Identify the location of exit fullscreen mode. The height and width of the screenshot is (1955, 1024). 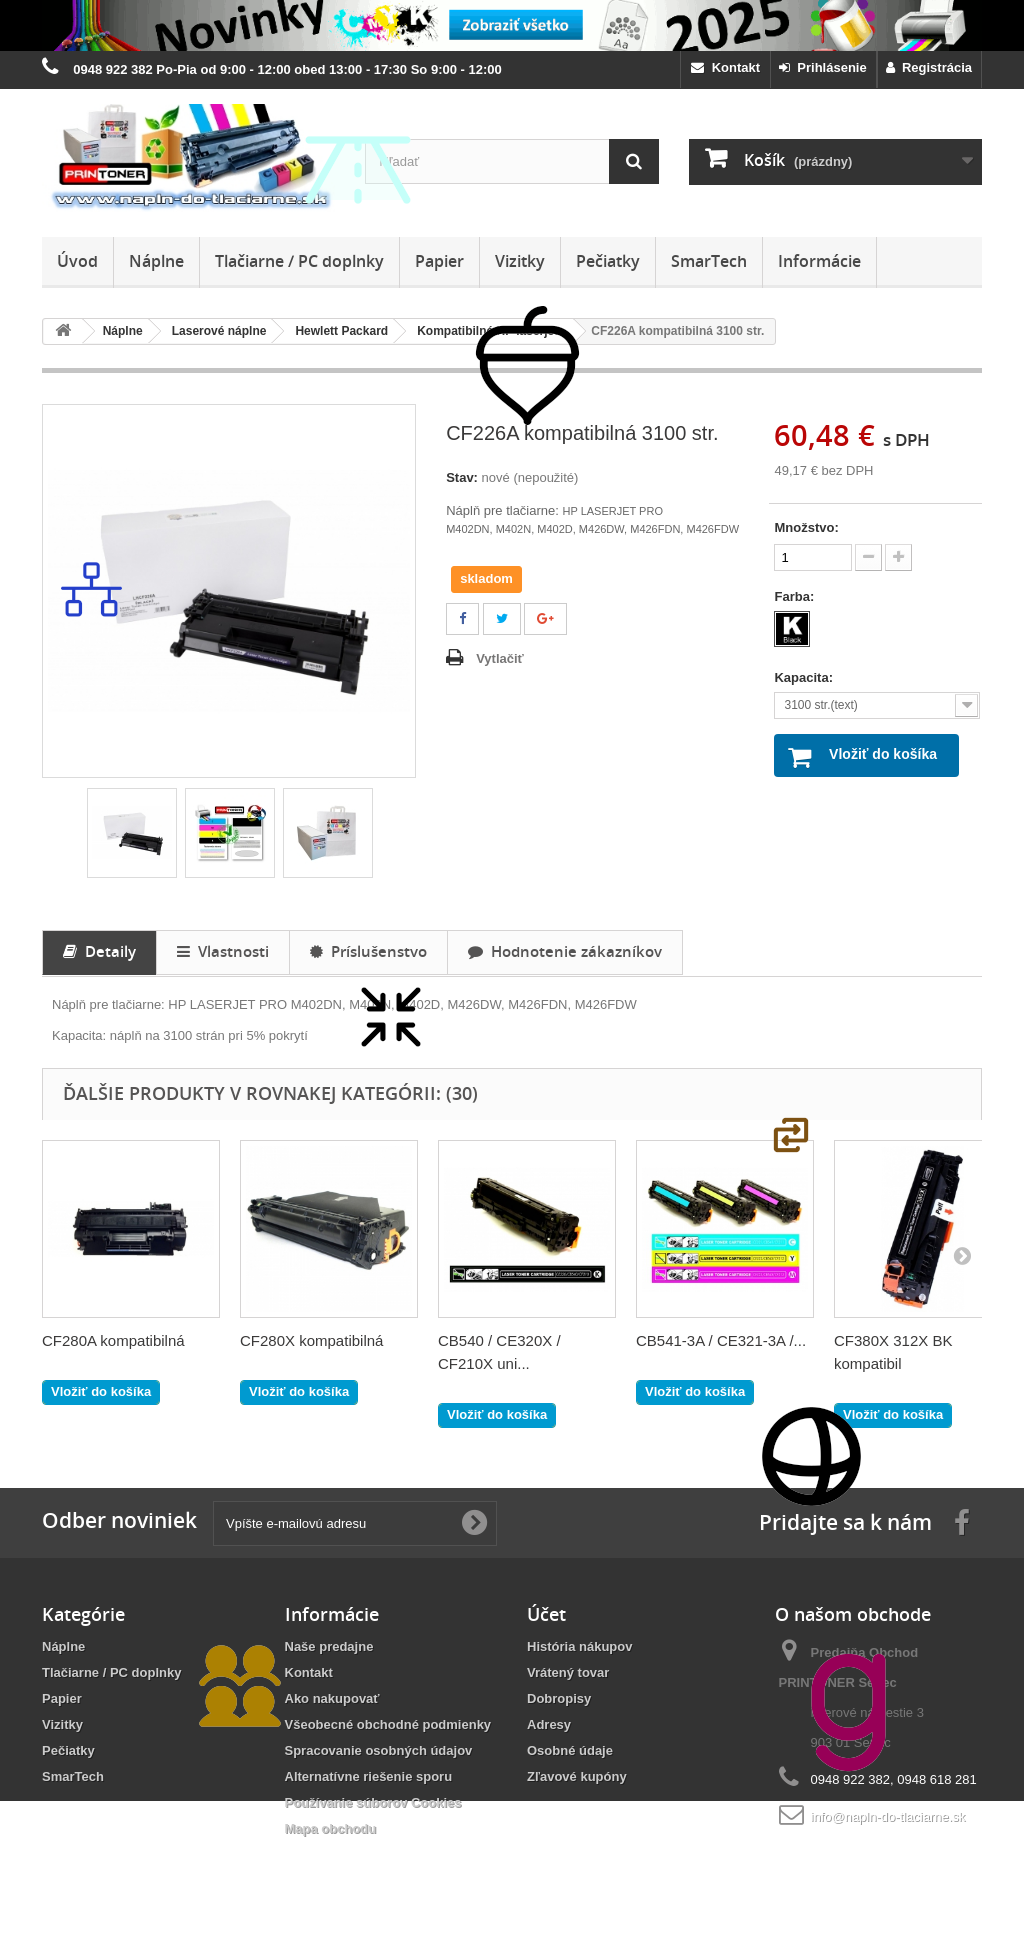
(391, 1017).